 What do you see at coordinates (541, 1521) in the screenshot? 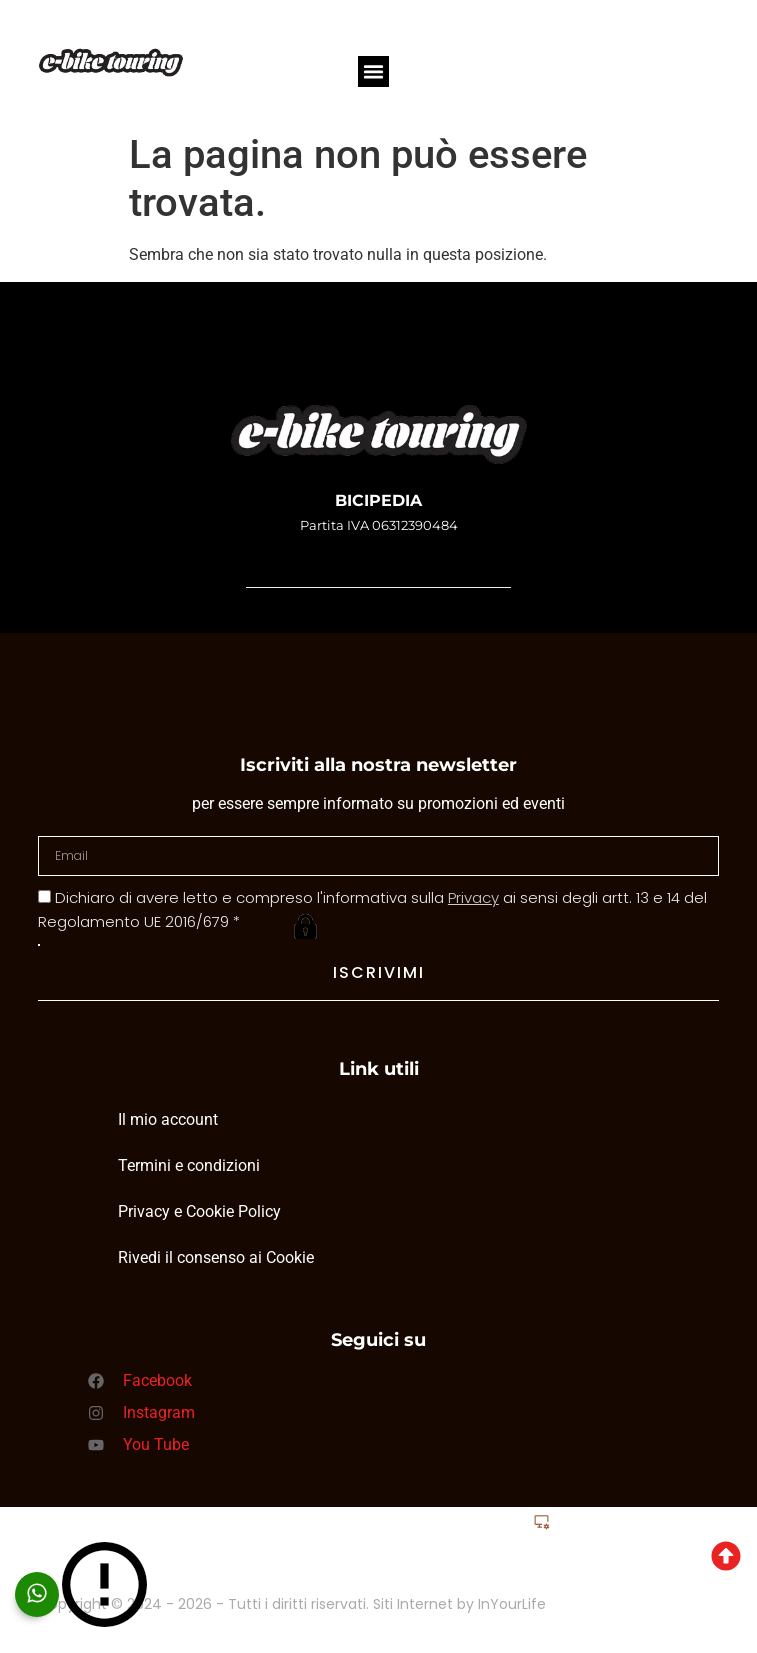
I see `access desktop display settings` at bounding box center [541, 1521].